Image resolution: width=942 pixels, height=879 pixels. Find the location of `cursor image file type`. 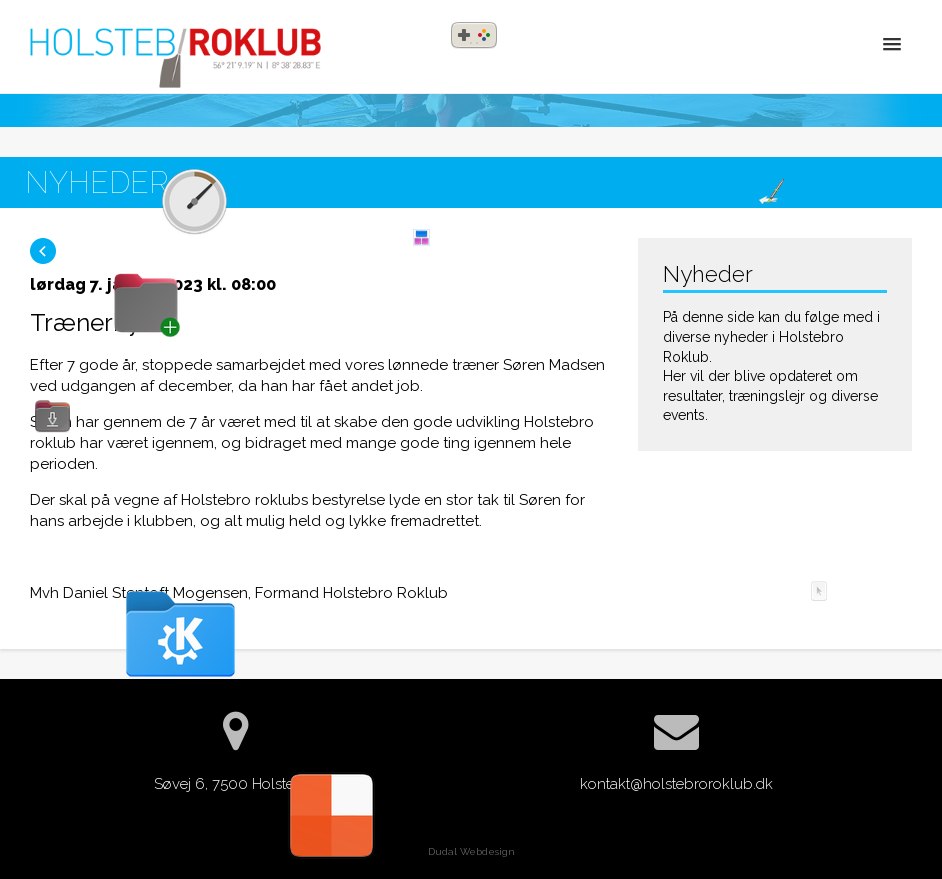

cursor image file type is located at coordinates (819, 591).